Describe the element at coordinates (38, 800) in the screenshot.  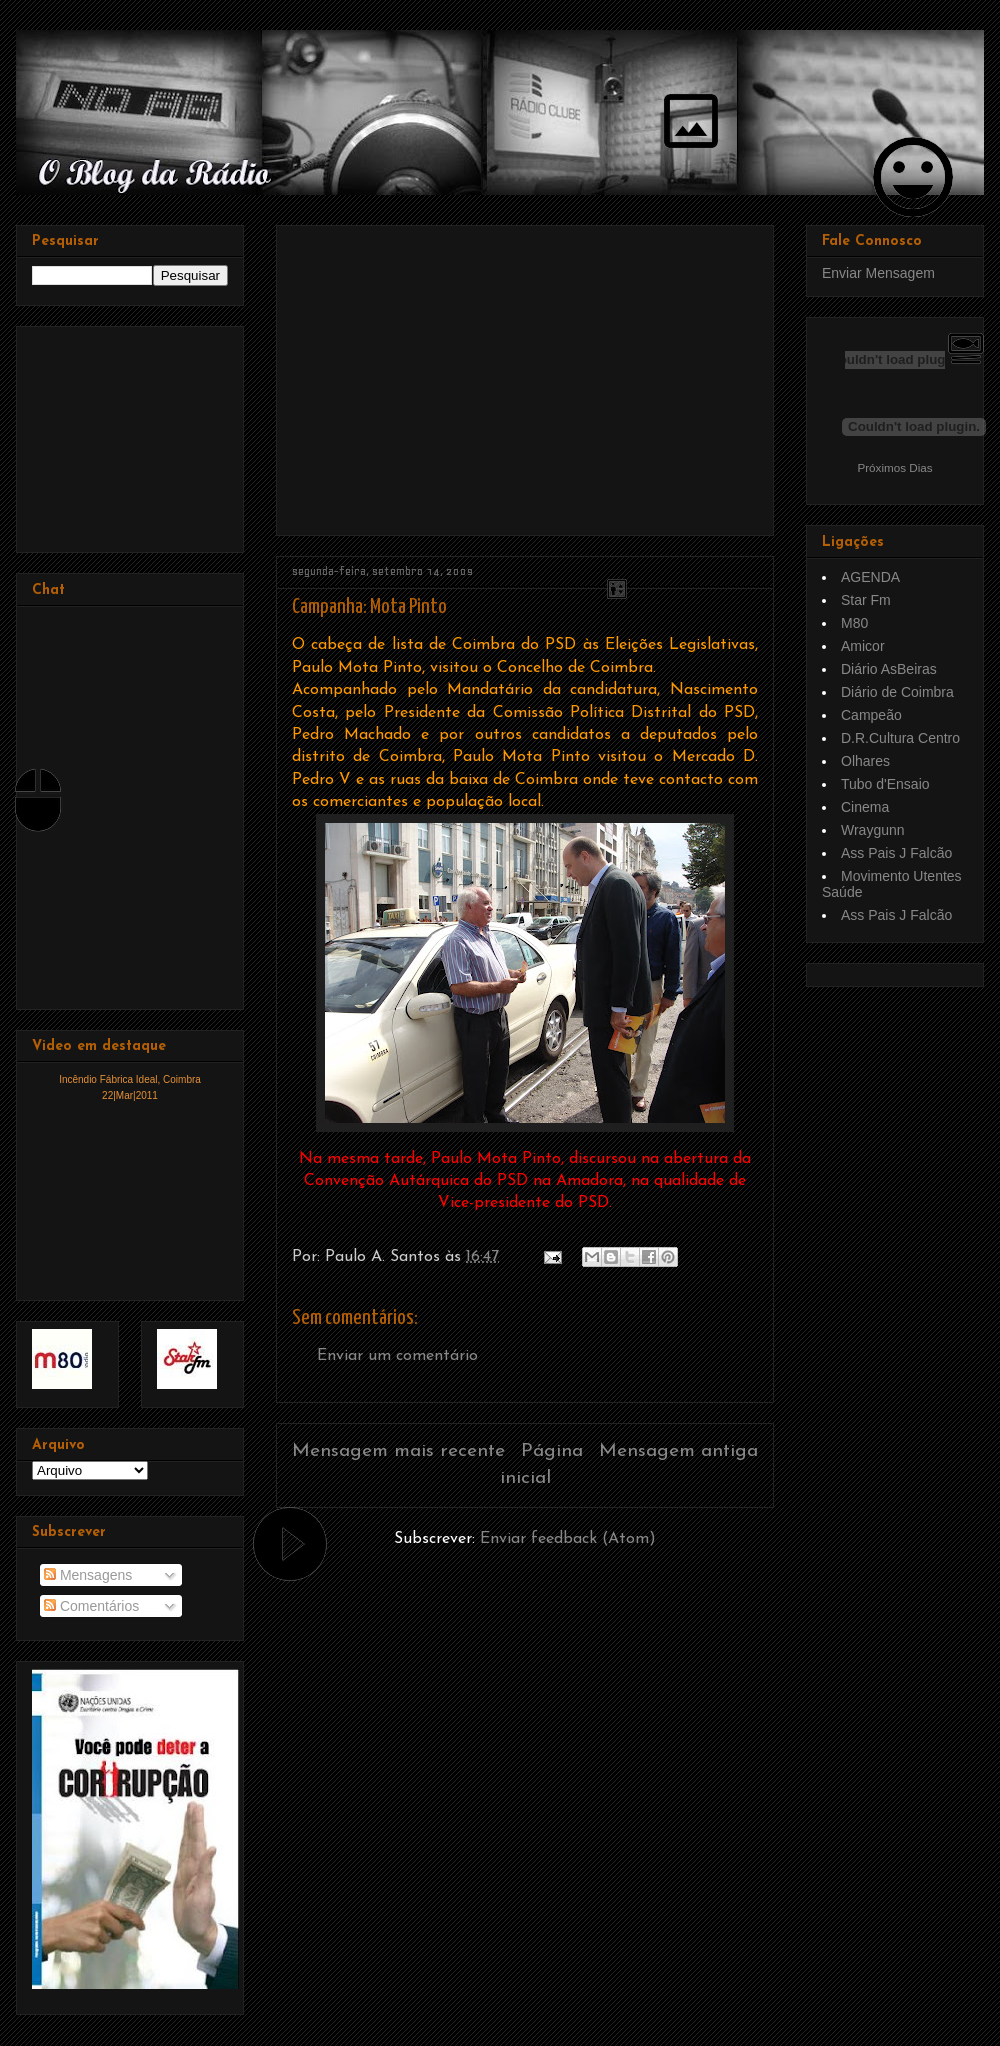
I see `mouse settings or preferences` at that location.